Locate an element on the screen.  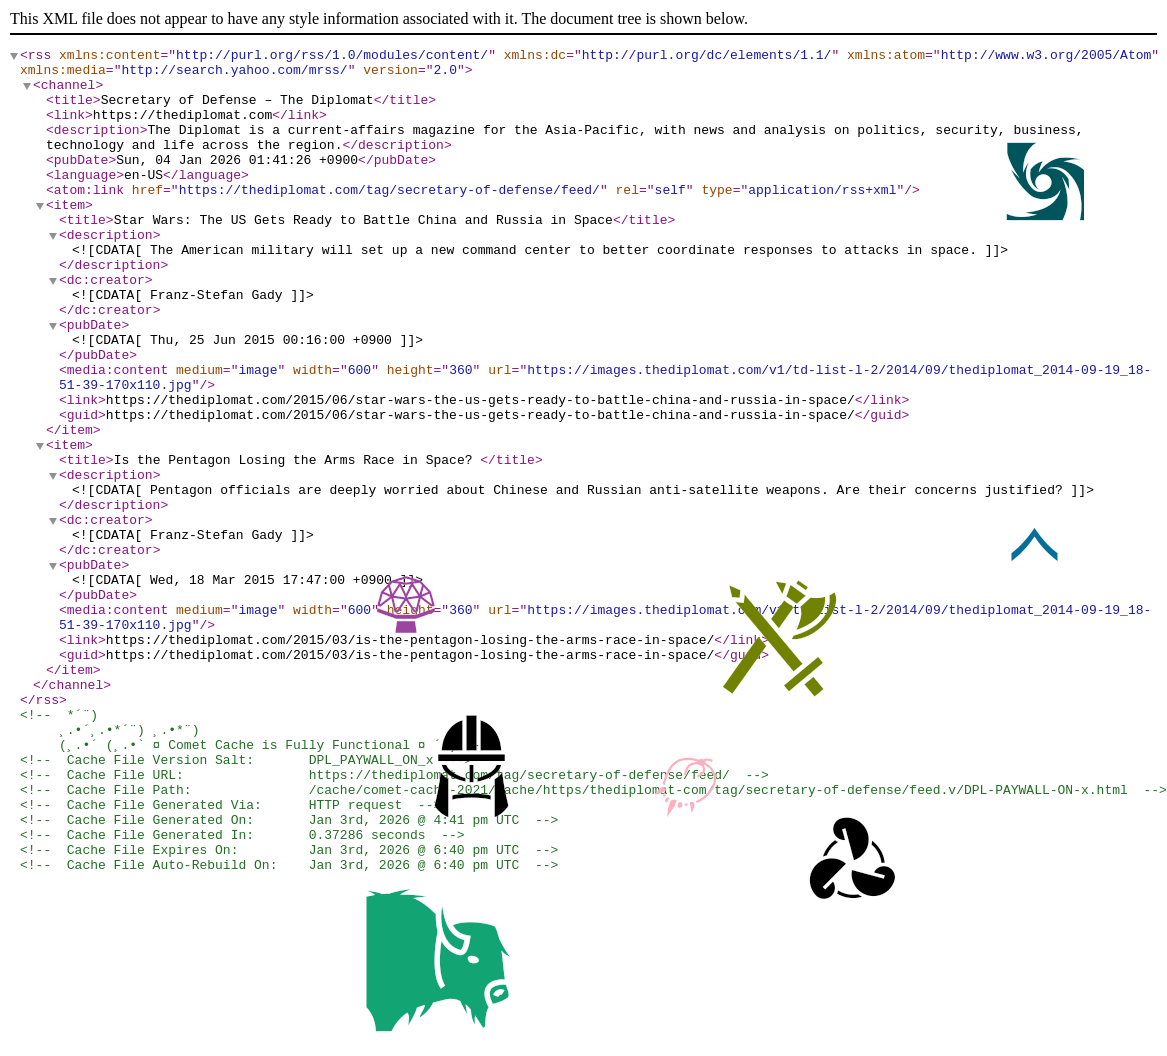
access combat or battle features is located at coordinates (779, 638).